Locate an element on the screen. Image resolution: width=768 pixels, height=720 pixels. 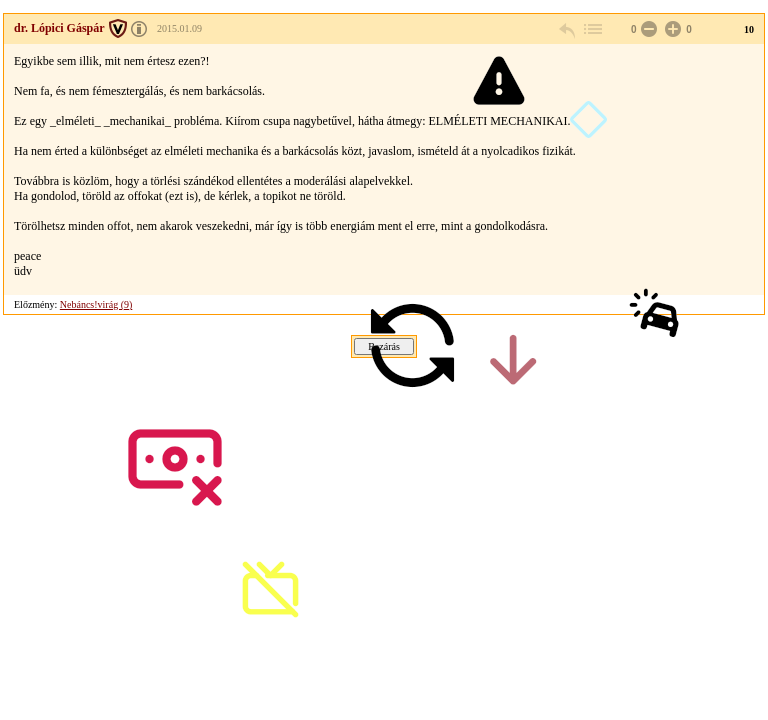
sync or refresh content is located at coordinates (412, 345).